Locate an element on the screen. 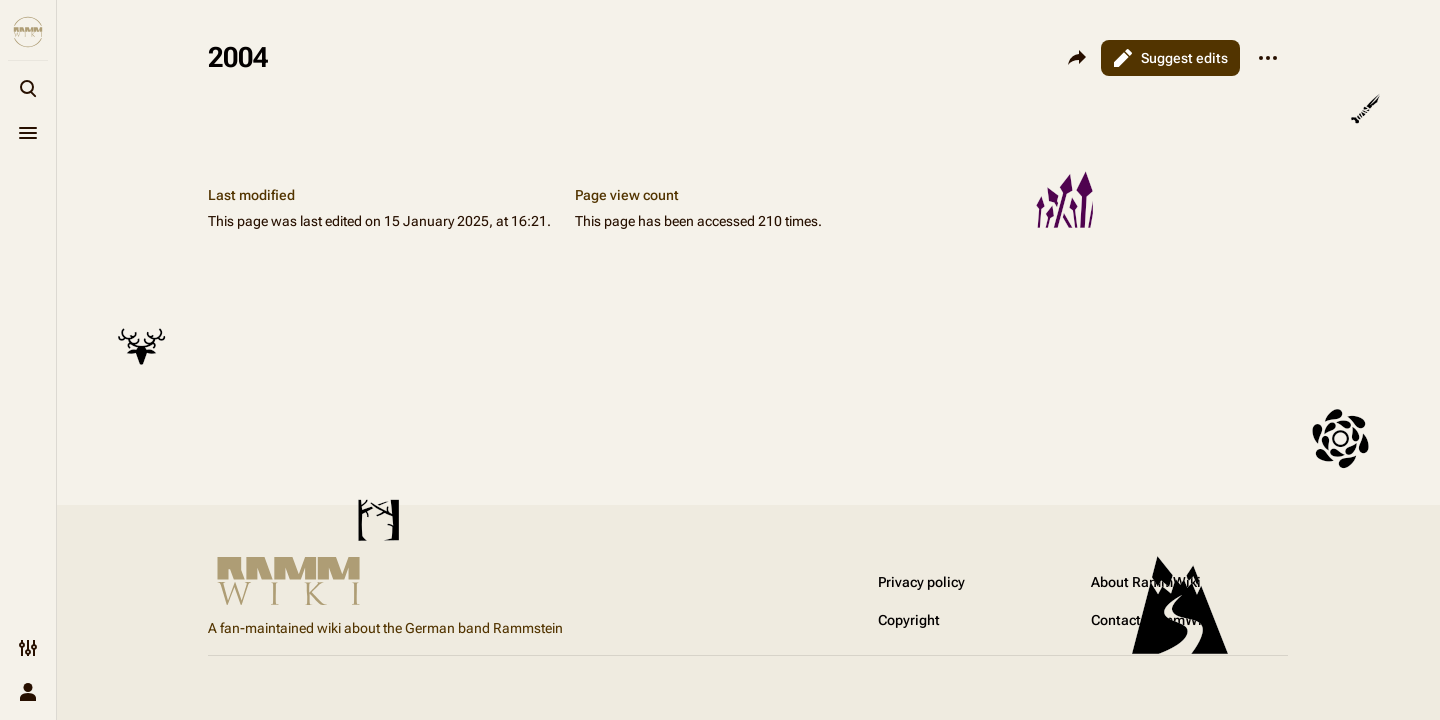  explore mountain trails or scenic routes is located at coordinates (1180, 605).